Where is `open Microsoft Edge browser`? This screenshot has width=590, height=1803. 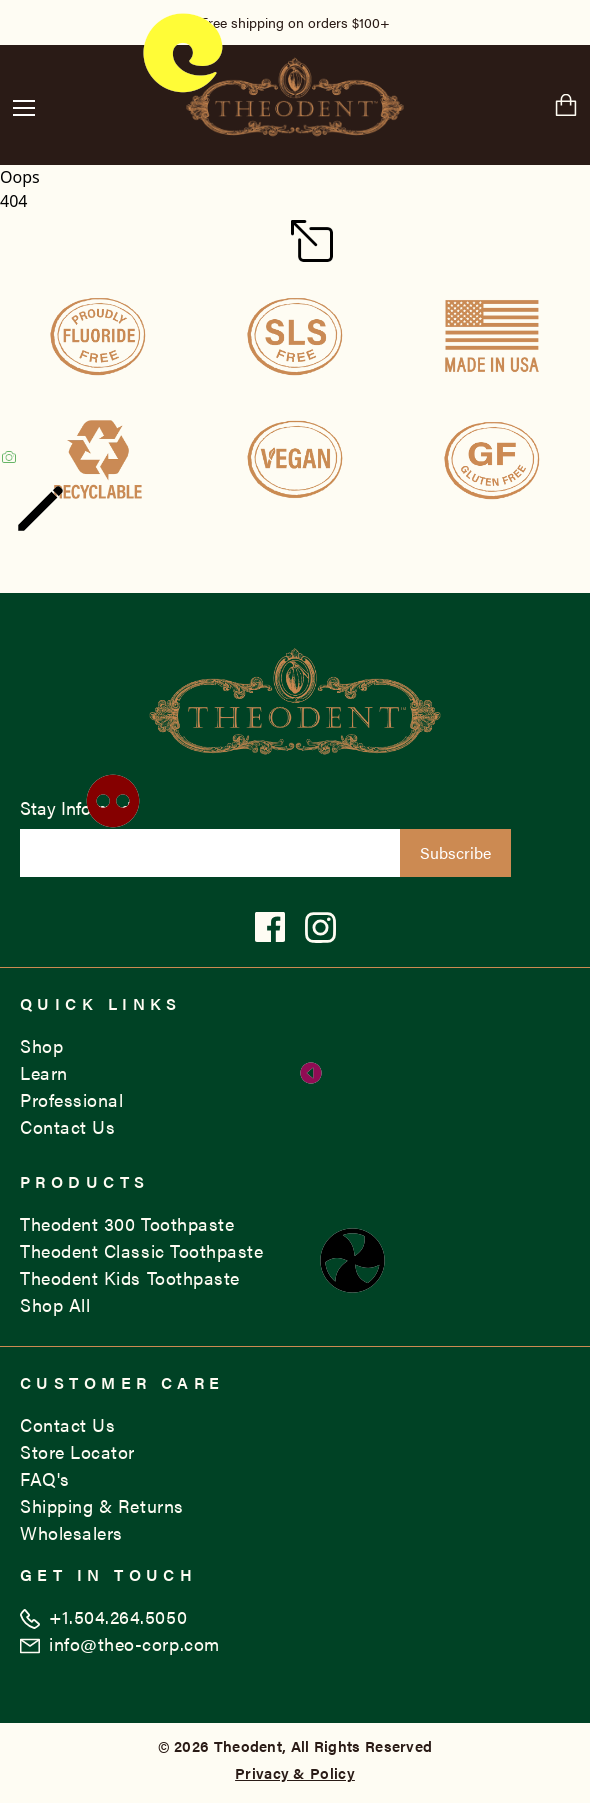
open Microsoft Edge browser is located at coordinates (183, 53).